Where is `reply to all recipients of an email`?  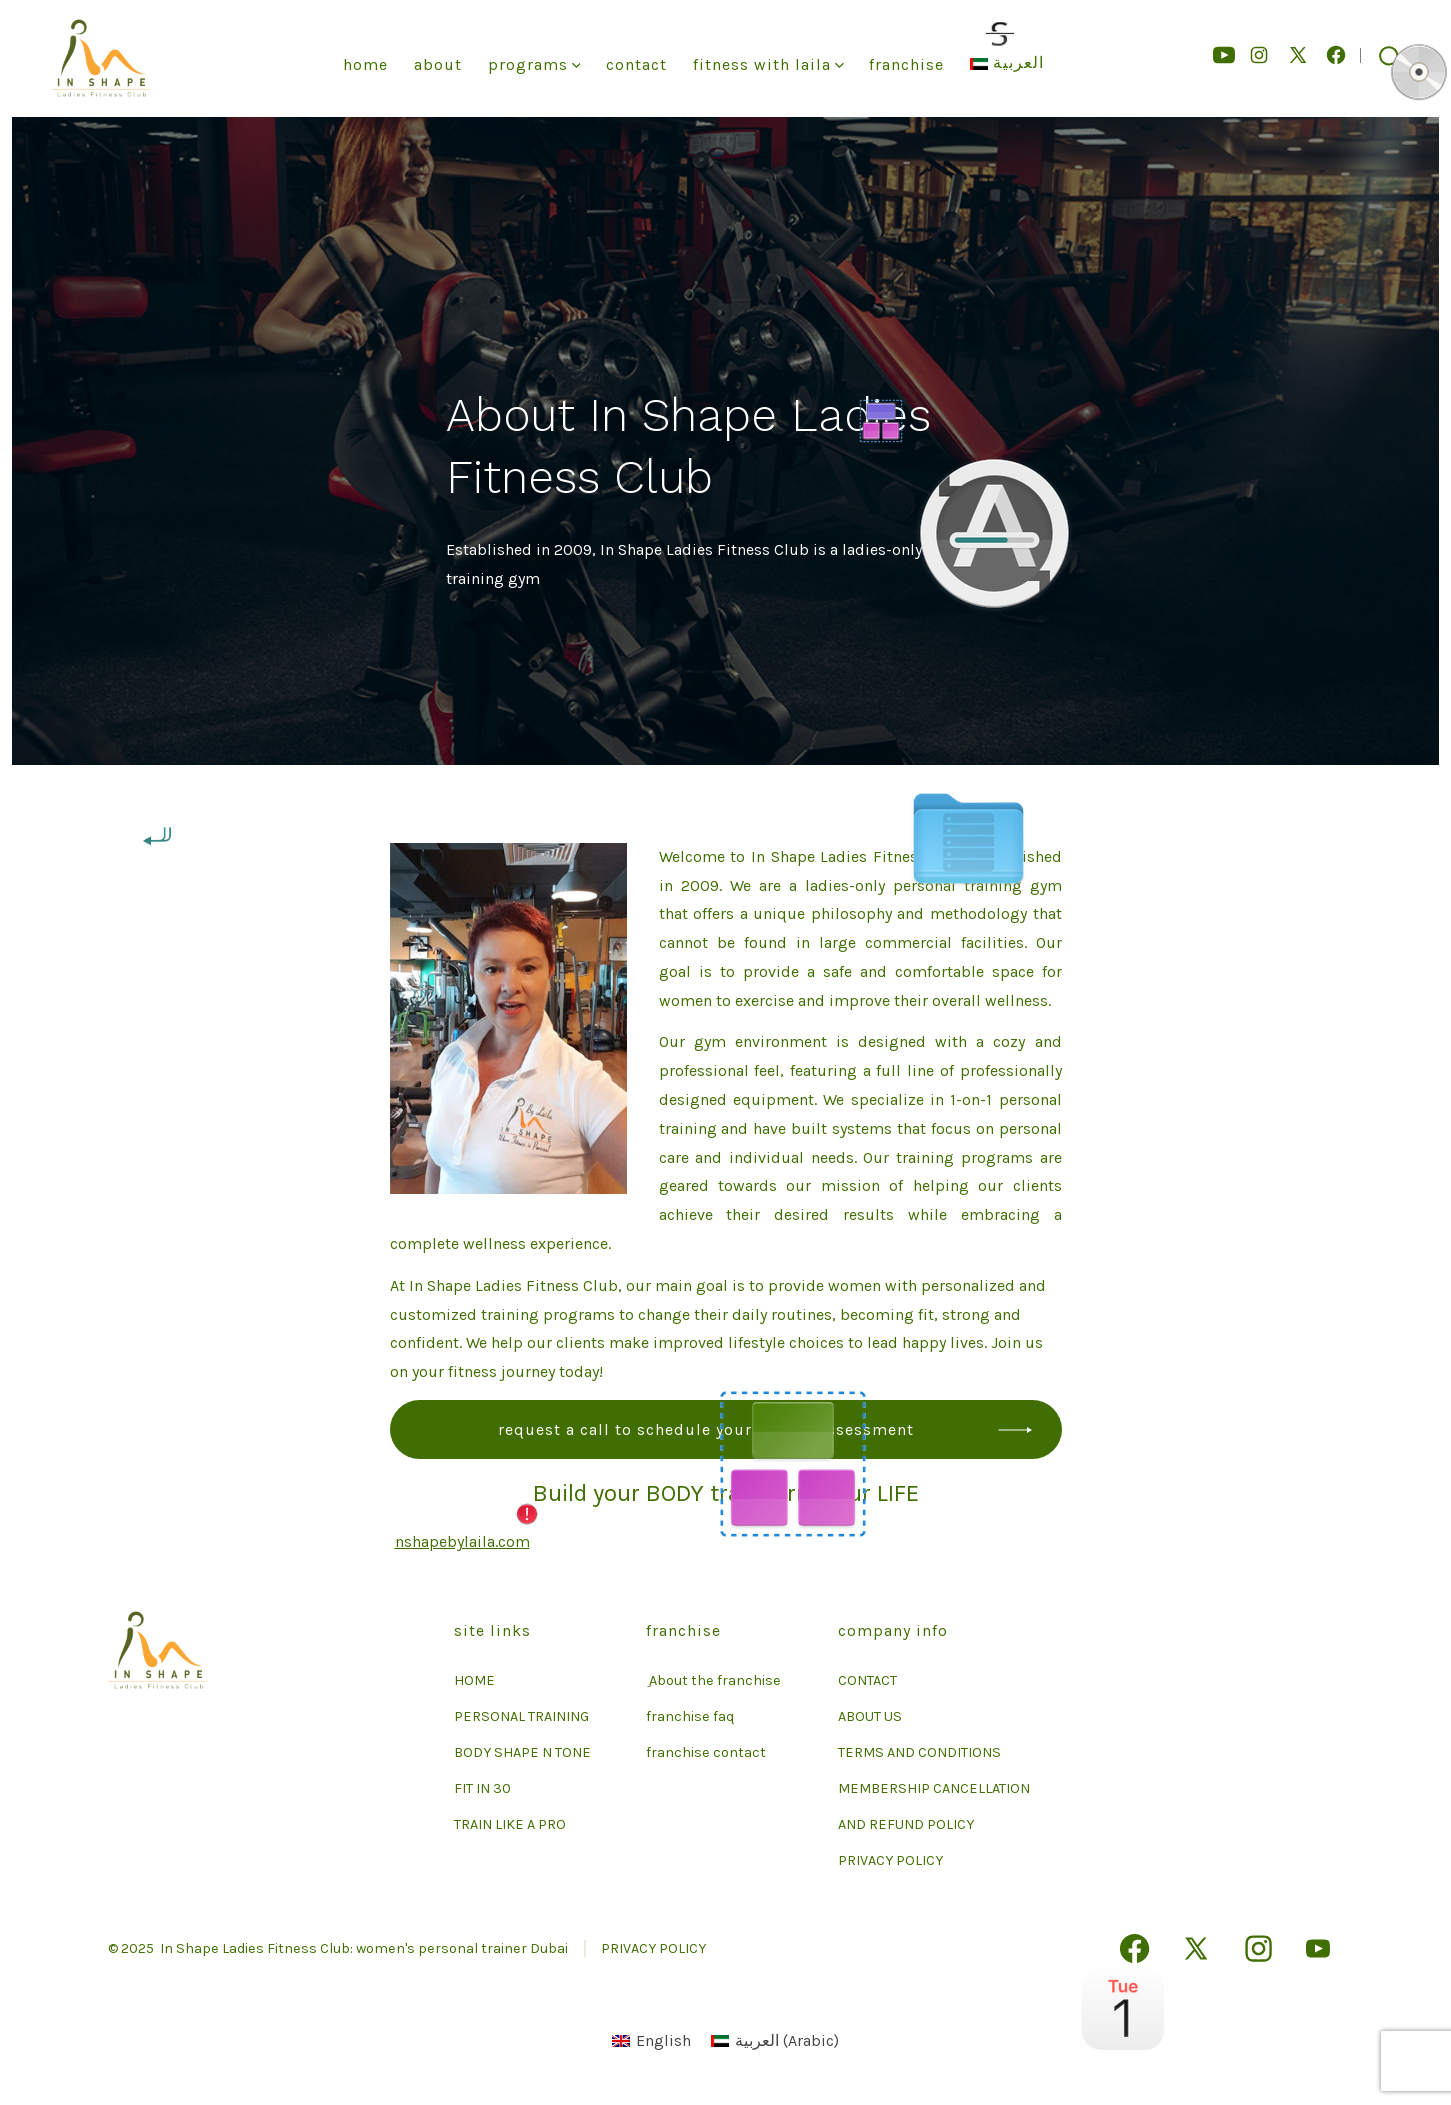 reply to all recipients of an email is located at coordinates (156, 834).